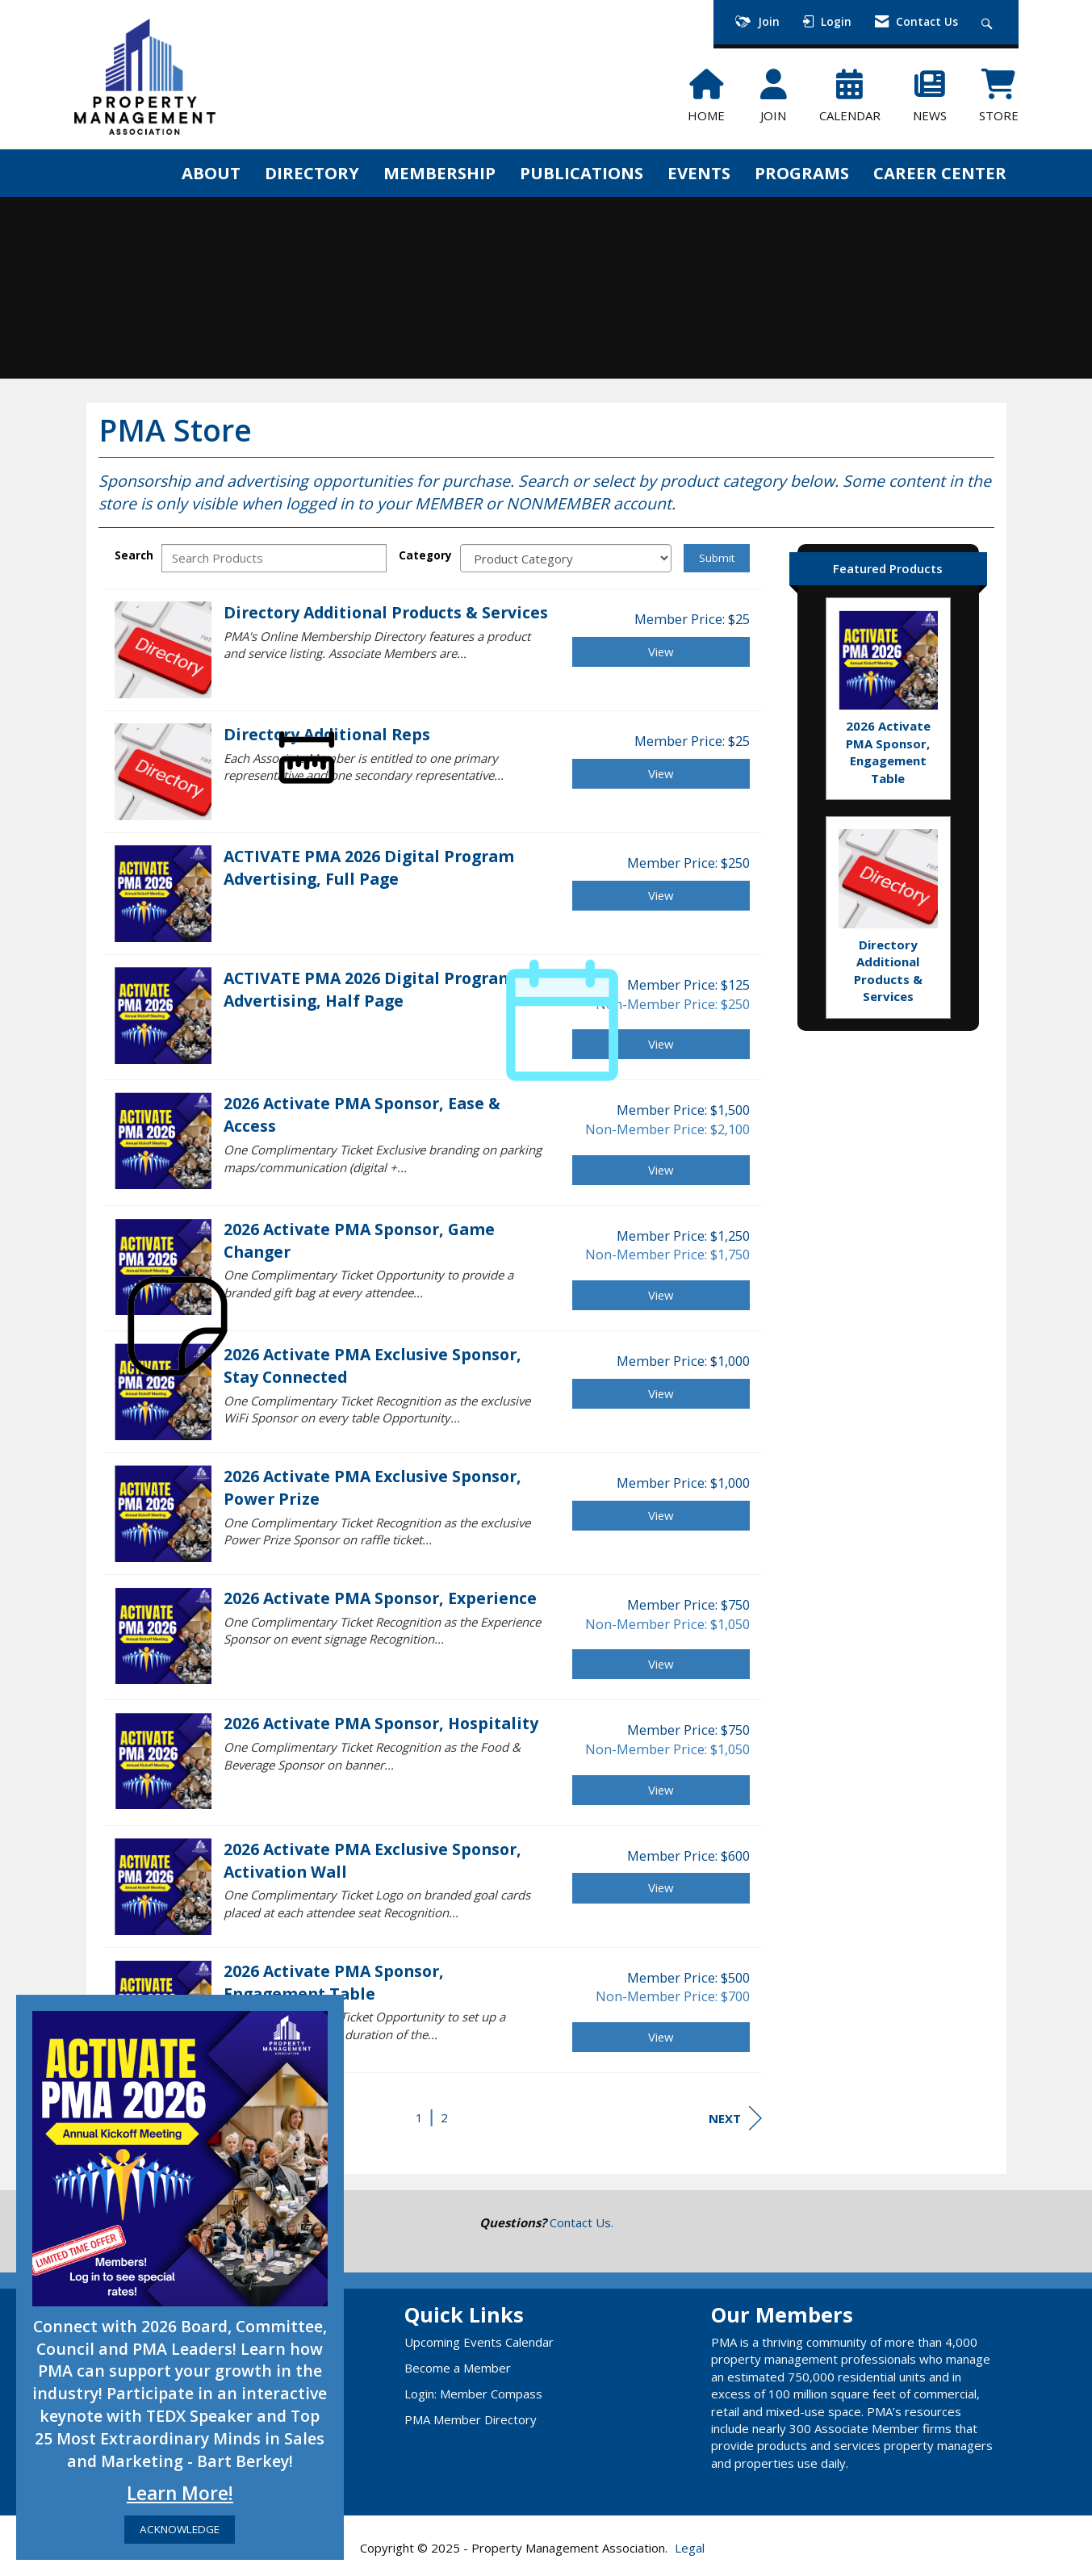 The image size is (1092, 2576). Describe the element at coordinates (562, 1024) in the screenshot. I see `view or open calendar` at that location.